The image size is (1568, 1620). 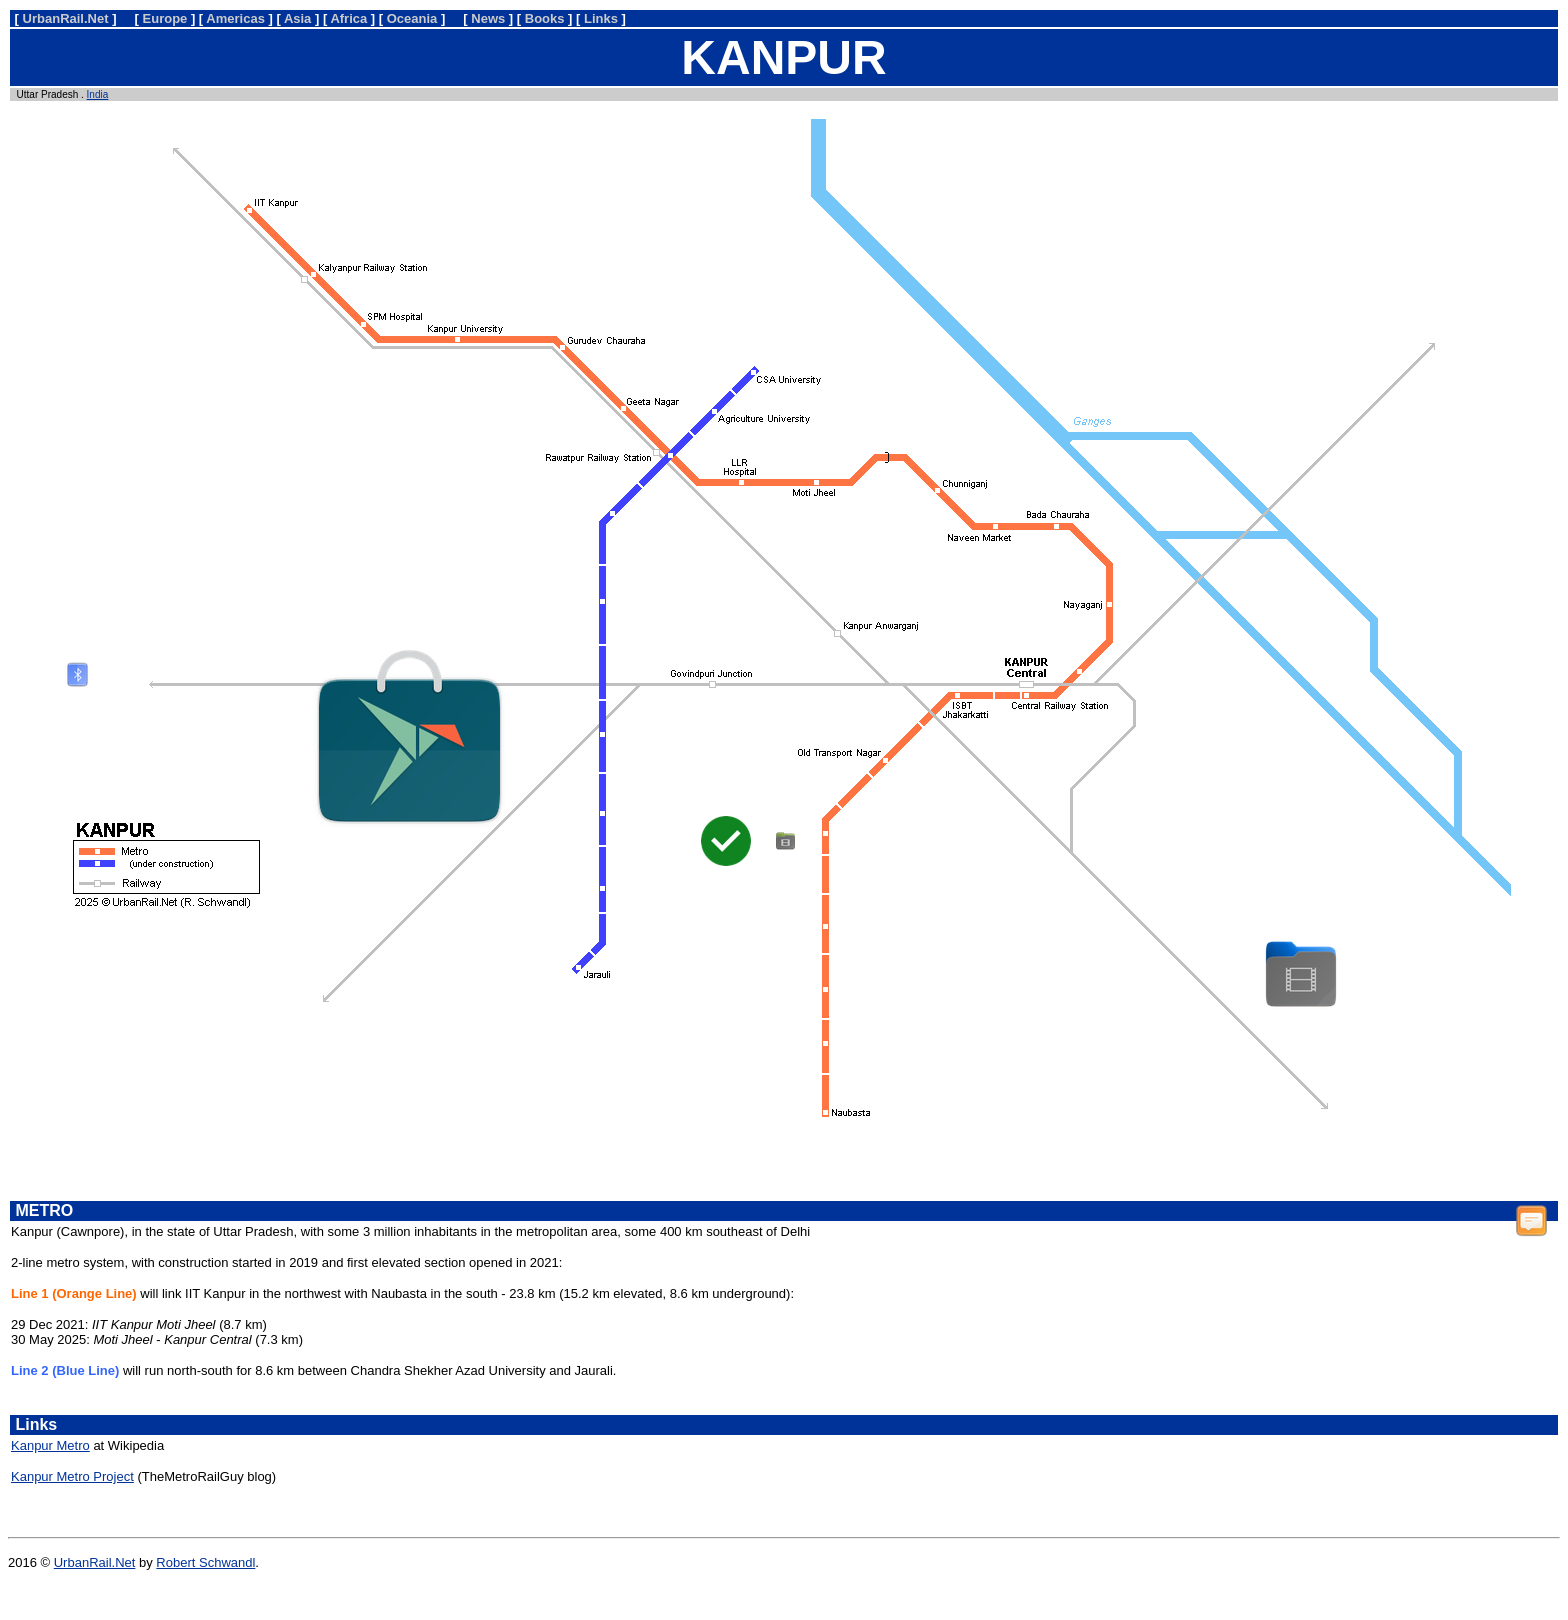 What do you see at coordinates (1531, 1220) in the screenshot?
I see `open instant messaging app` at bounding box center [1531, 1220].